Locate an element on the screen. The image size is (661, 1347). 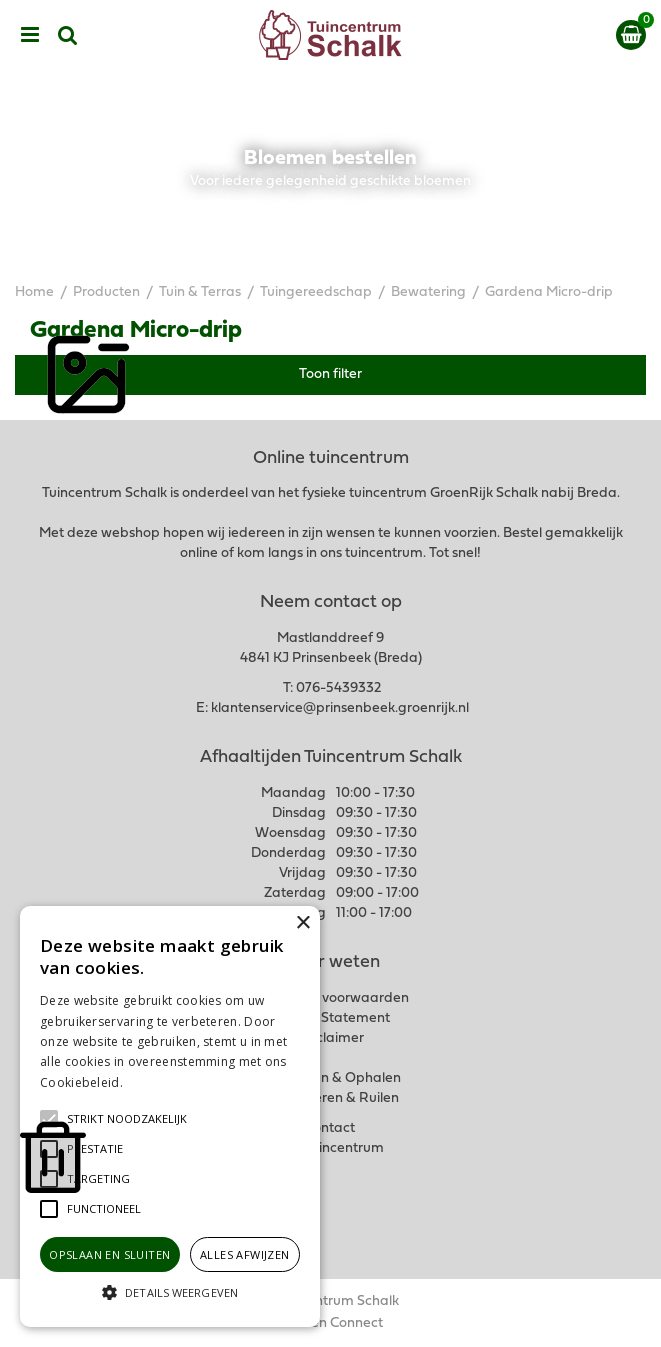
remove an image from the collection is located at coordinates (86, 374).